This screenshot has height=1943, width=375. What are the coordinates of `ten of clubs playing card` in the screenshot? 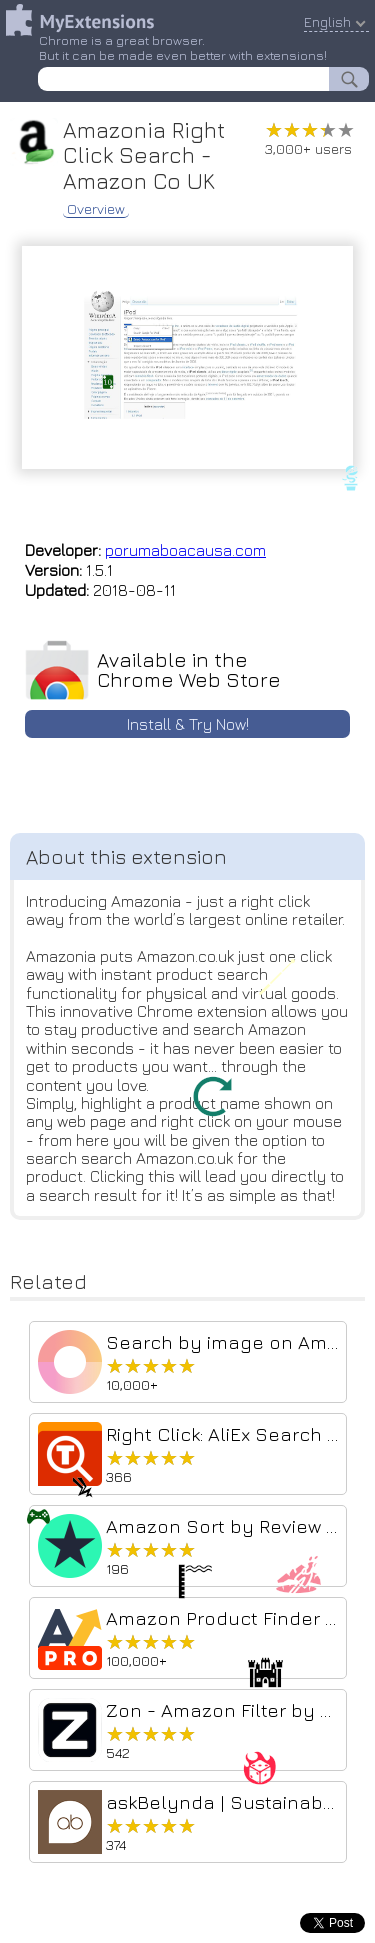 It's located at (108, 382).